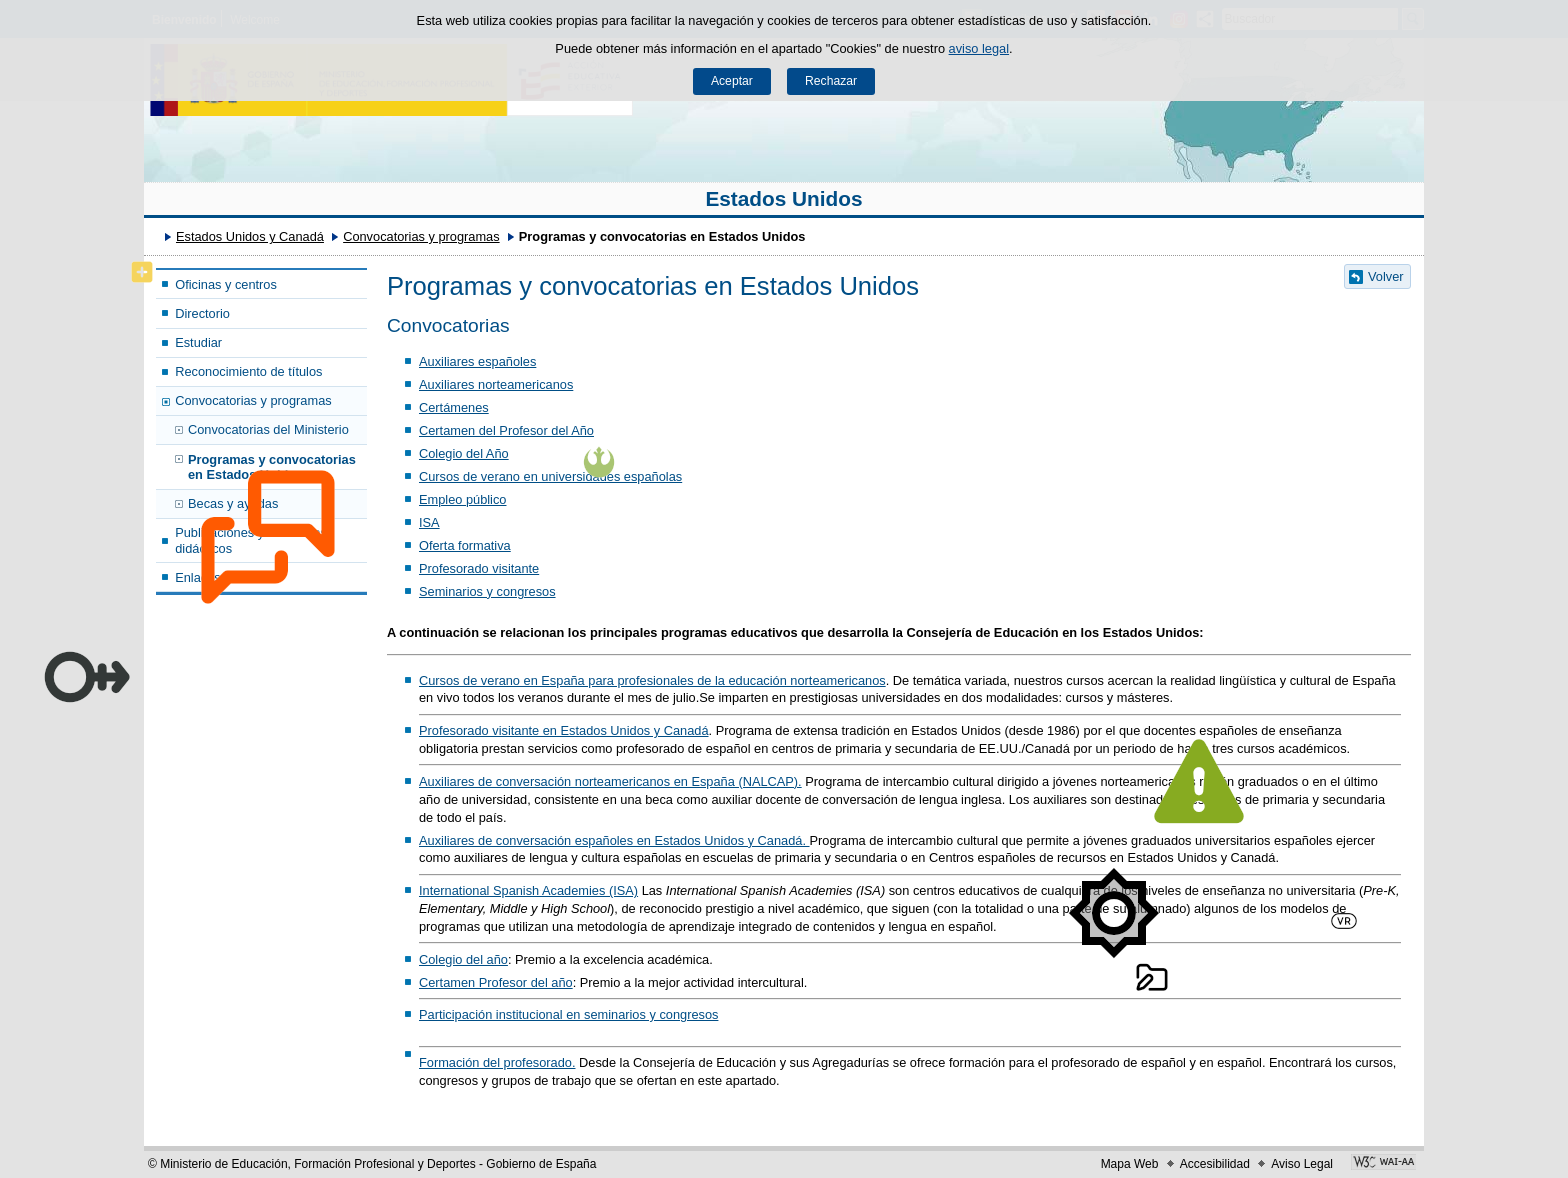 This screenshot has height=1178, width=1568. What do you see at coordinates (1344, 921) in the screenshot?
I see `access virtual reality mode or settings` at bounding box center [1344, 921].